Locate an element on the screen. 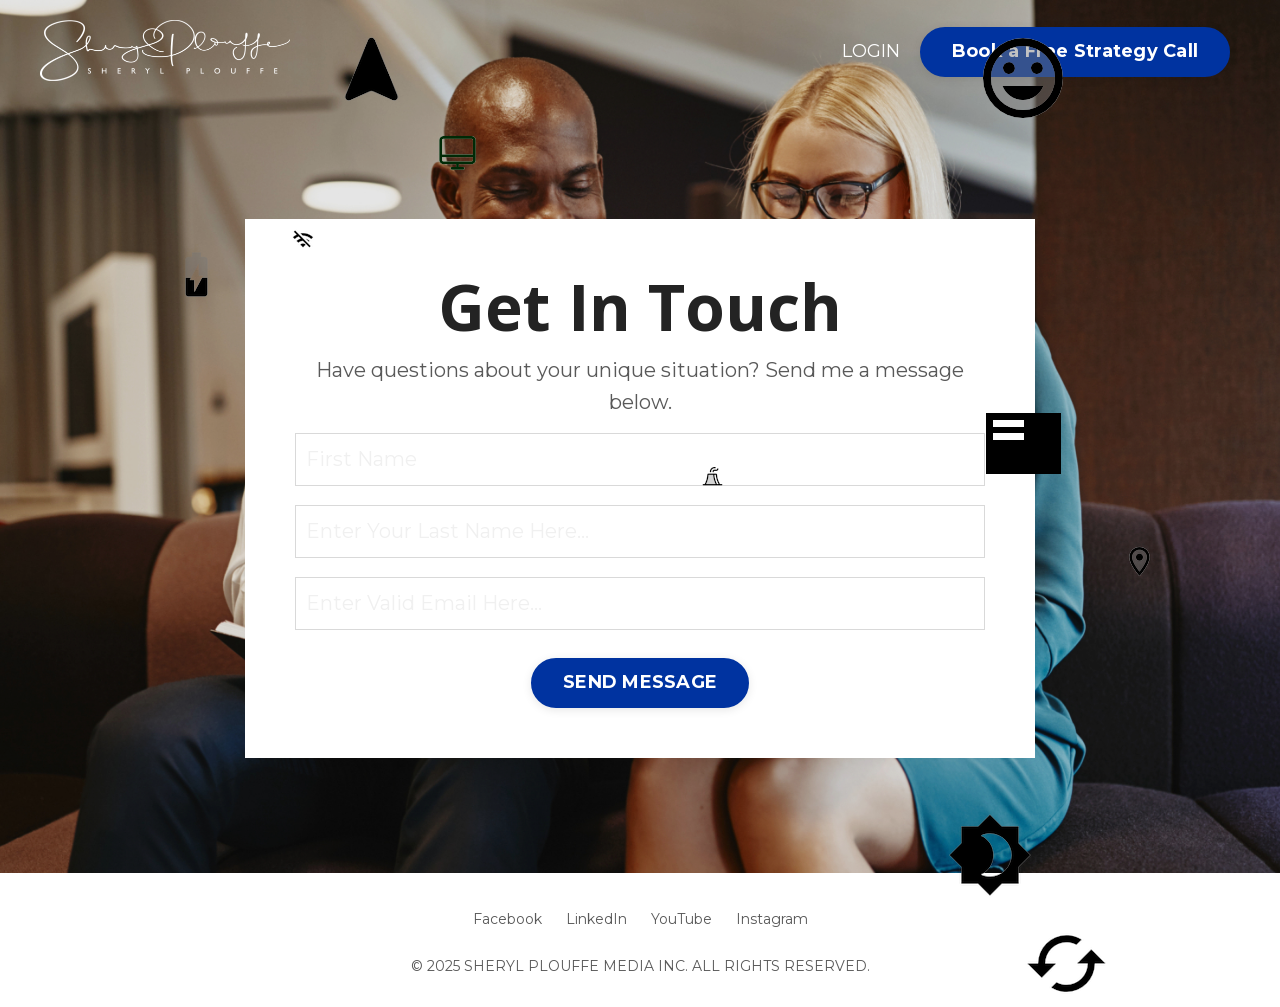 The width and height of the screenshot is (1280, 1007). indicates nuclear power or energy facility is located at coordinates (712, 477).